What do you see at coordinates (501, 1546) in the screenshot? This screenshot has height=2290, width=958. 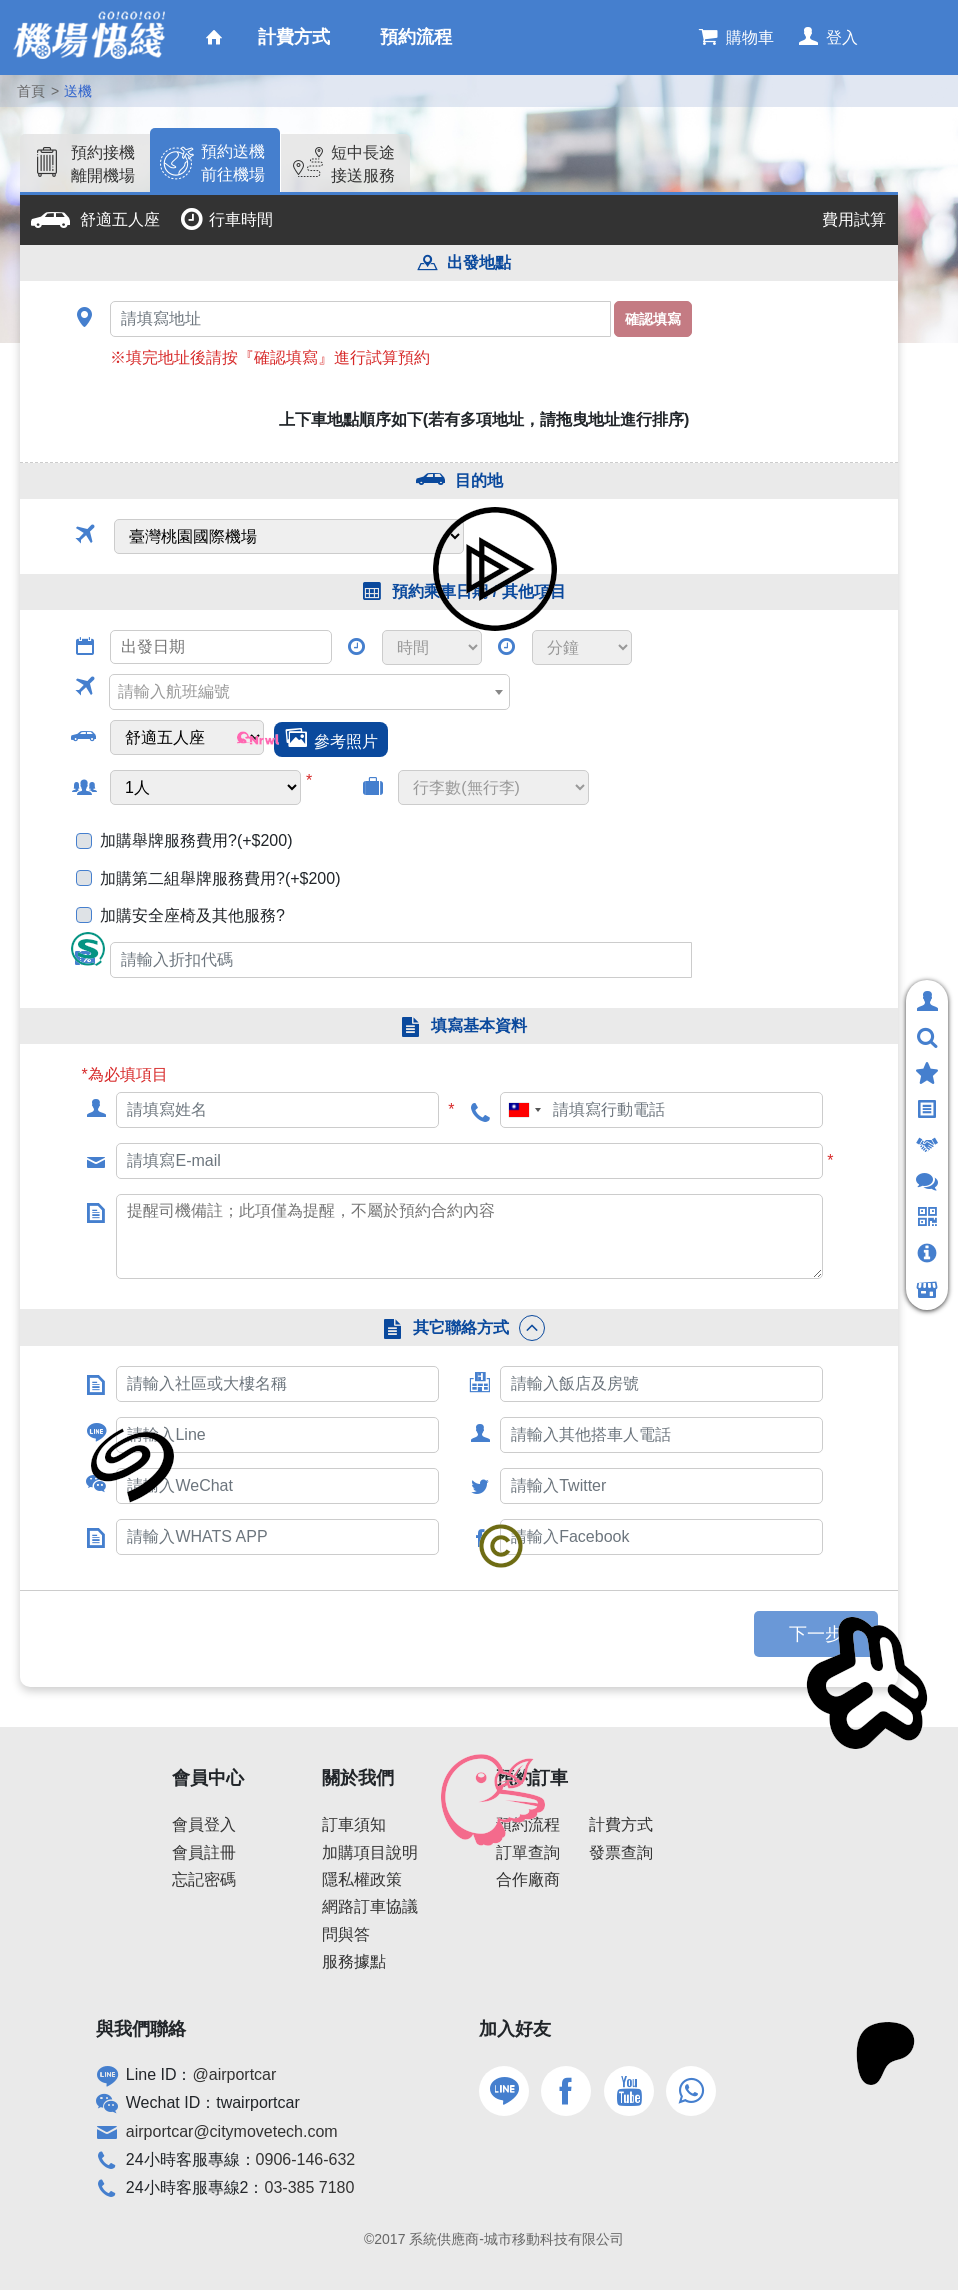 I see `indicates copyrighted content` at bounding box center [501, 1546].